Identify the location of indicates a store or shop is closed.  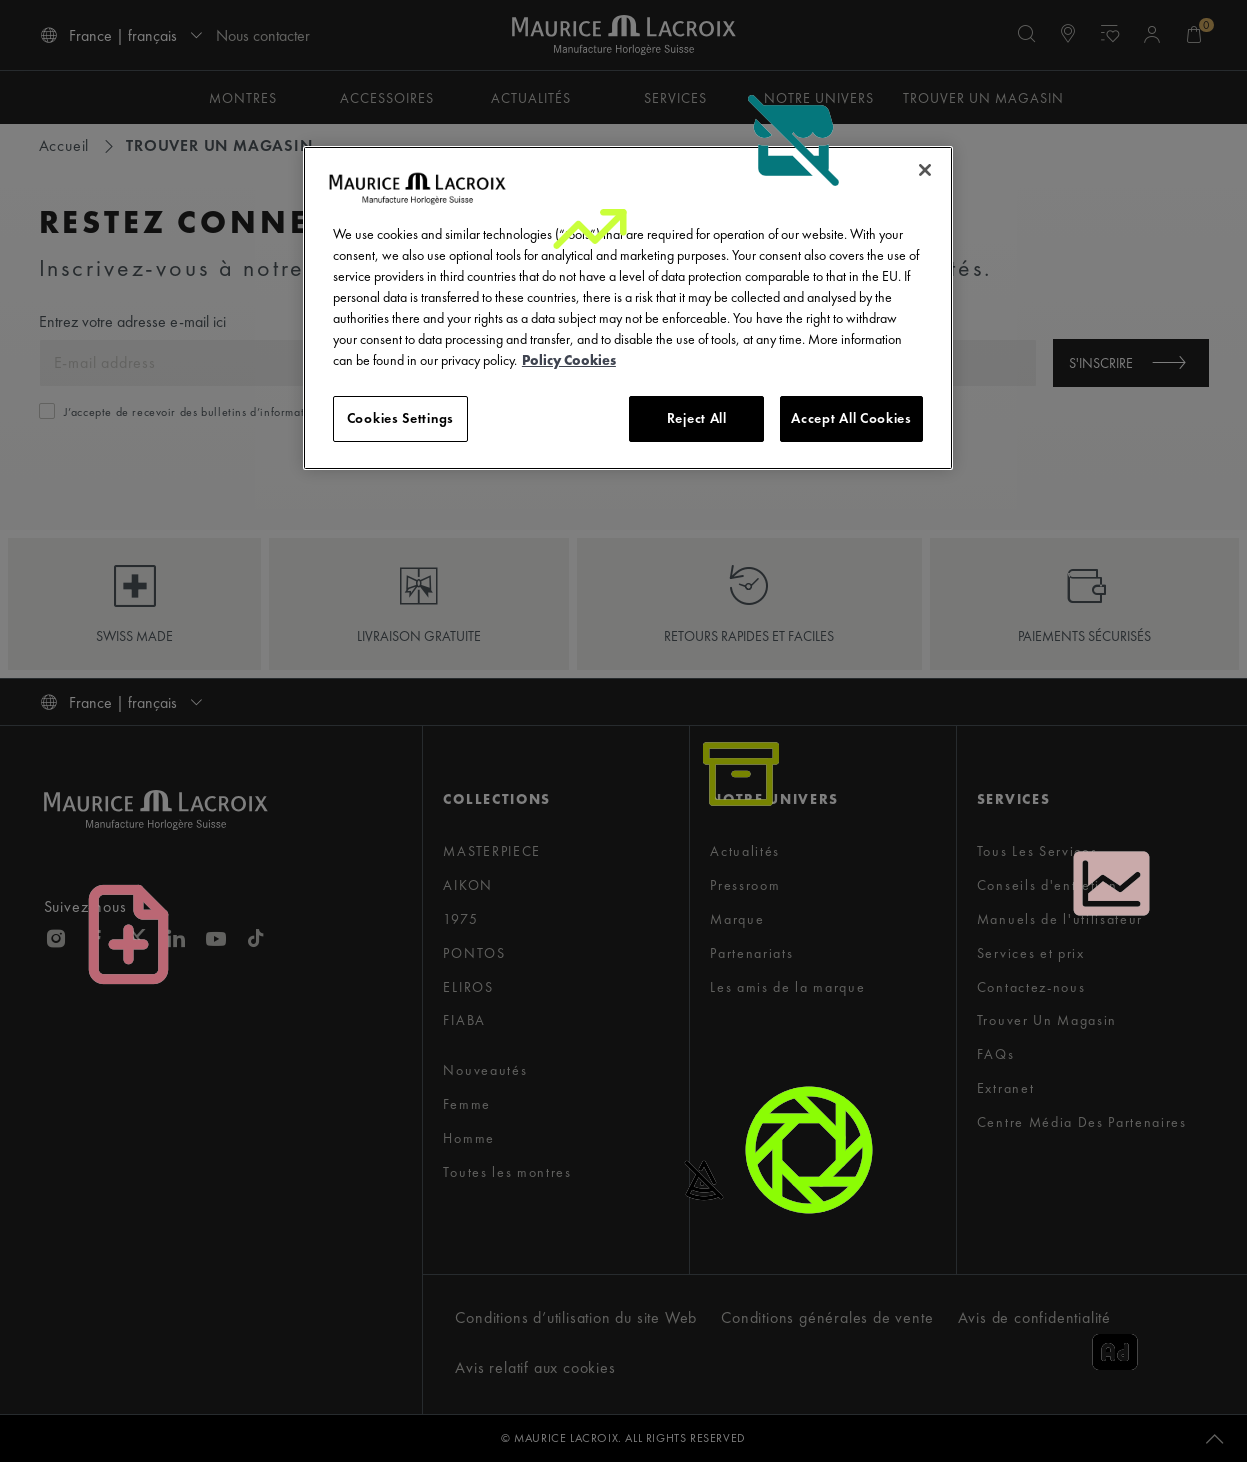
(793, 140).